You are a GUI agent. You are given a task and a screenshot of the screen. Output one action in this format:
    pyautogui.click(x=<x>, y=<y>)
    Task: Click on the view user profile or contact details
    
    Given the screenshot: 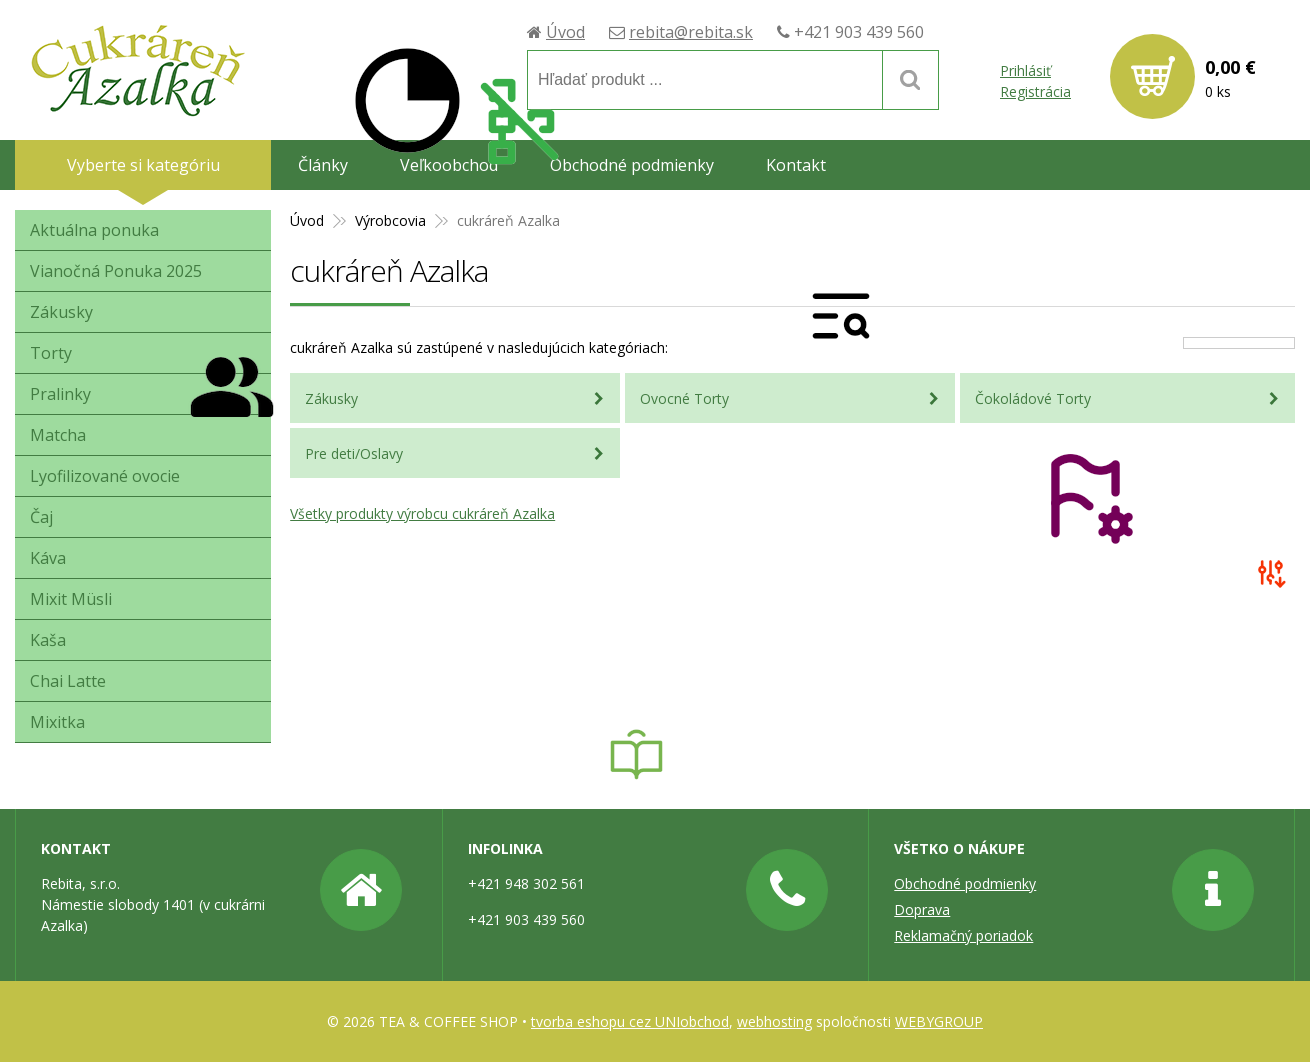 What is the action you would take?
    pyautogui.click(x=636, y=753)
    